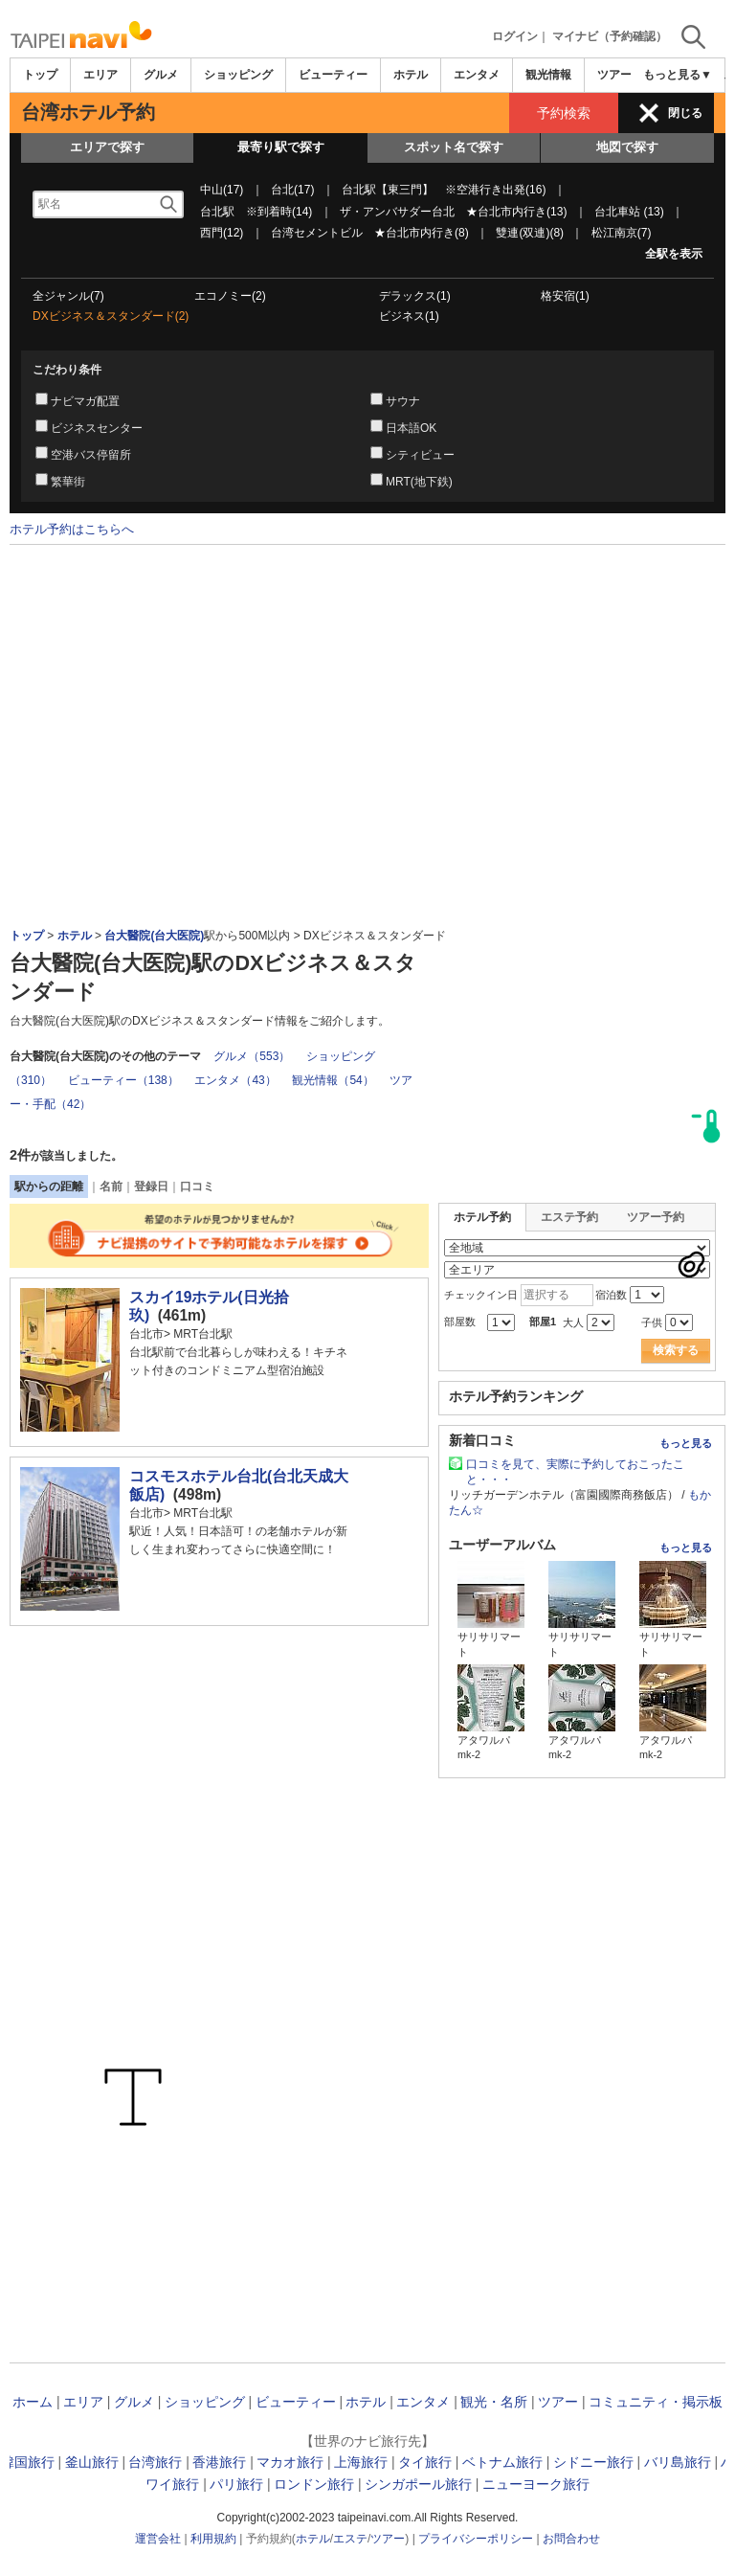 Image resolution: width=735 pixels, height=2576 pixels. I want to click on select avocado as a food preference or ingredient, so click(691, 1264).